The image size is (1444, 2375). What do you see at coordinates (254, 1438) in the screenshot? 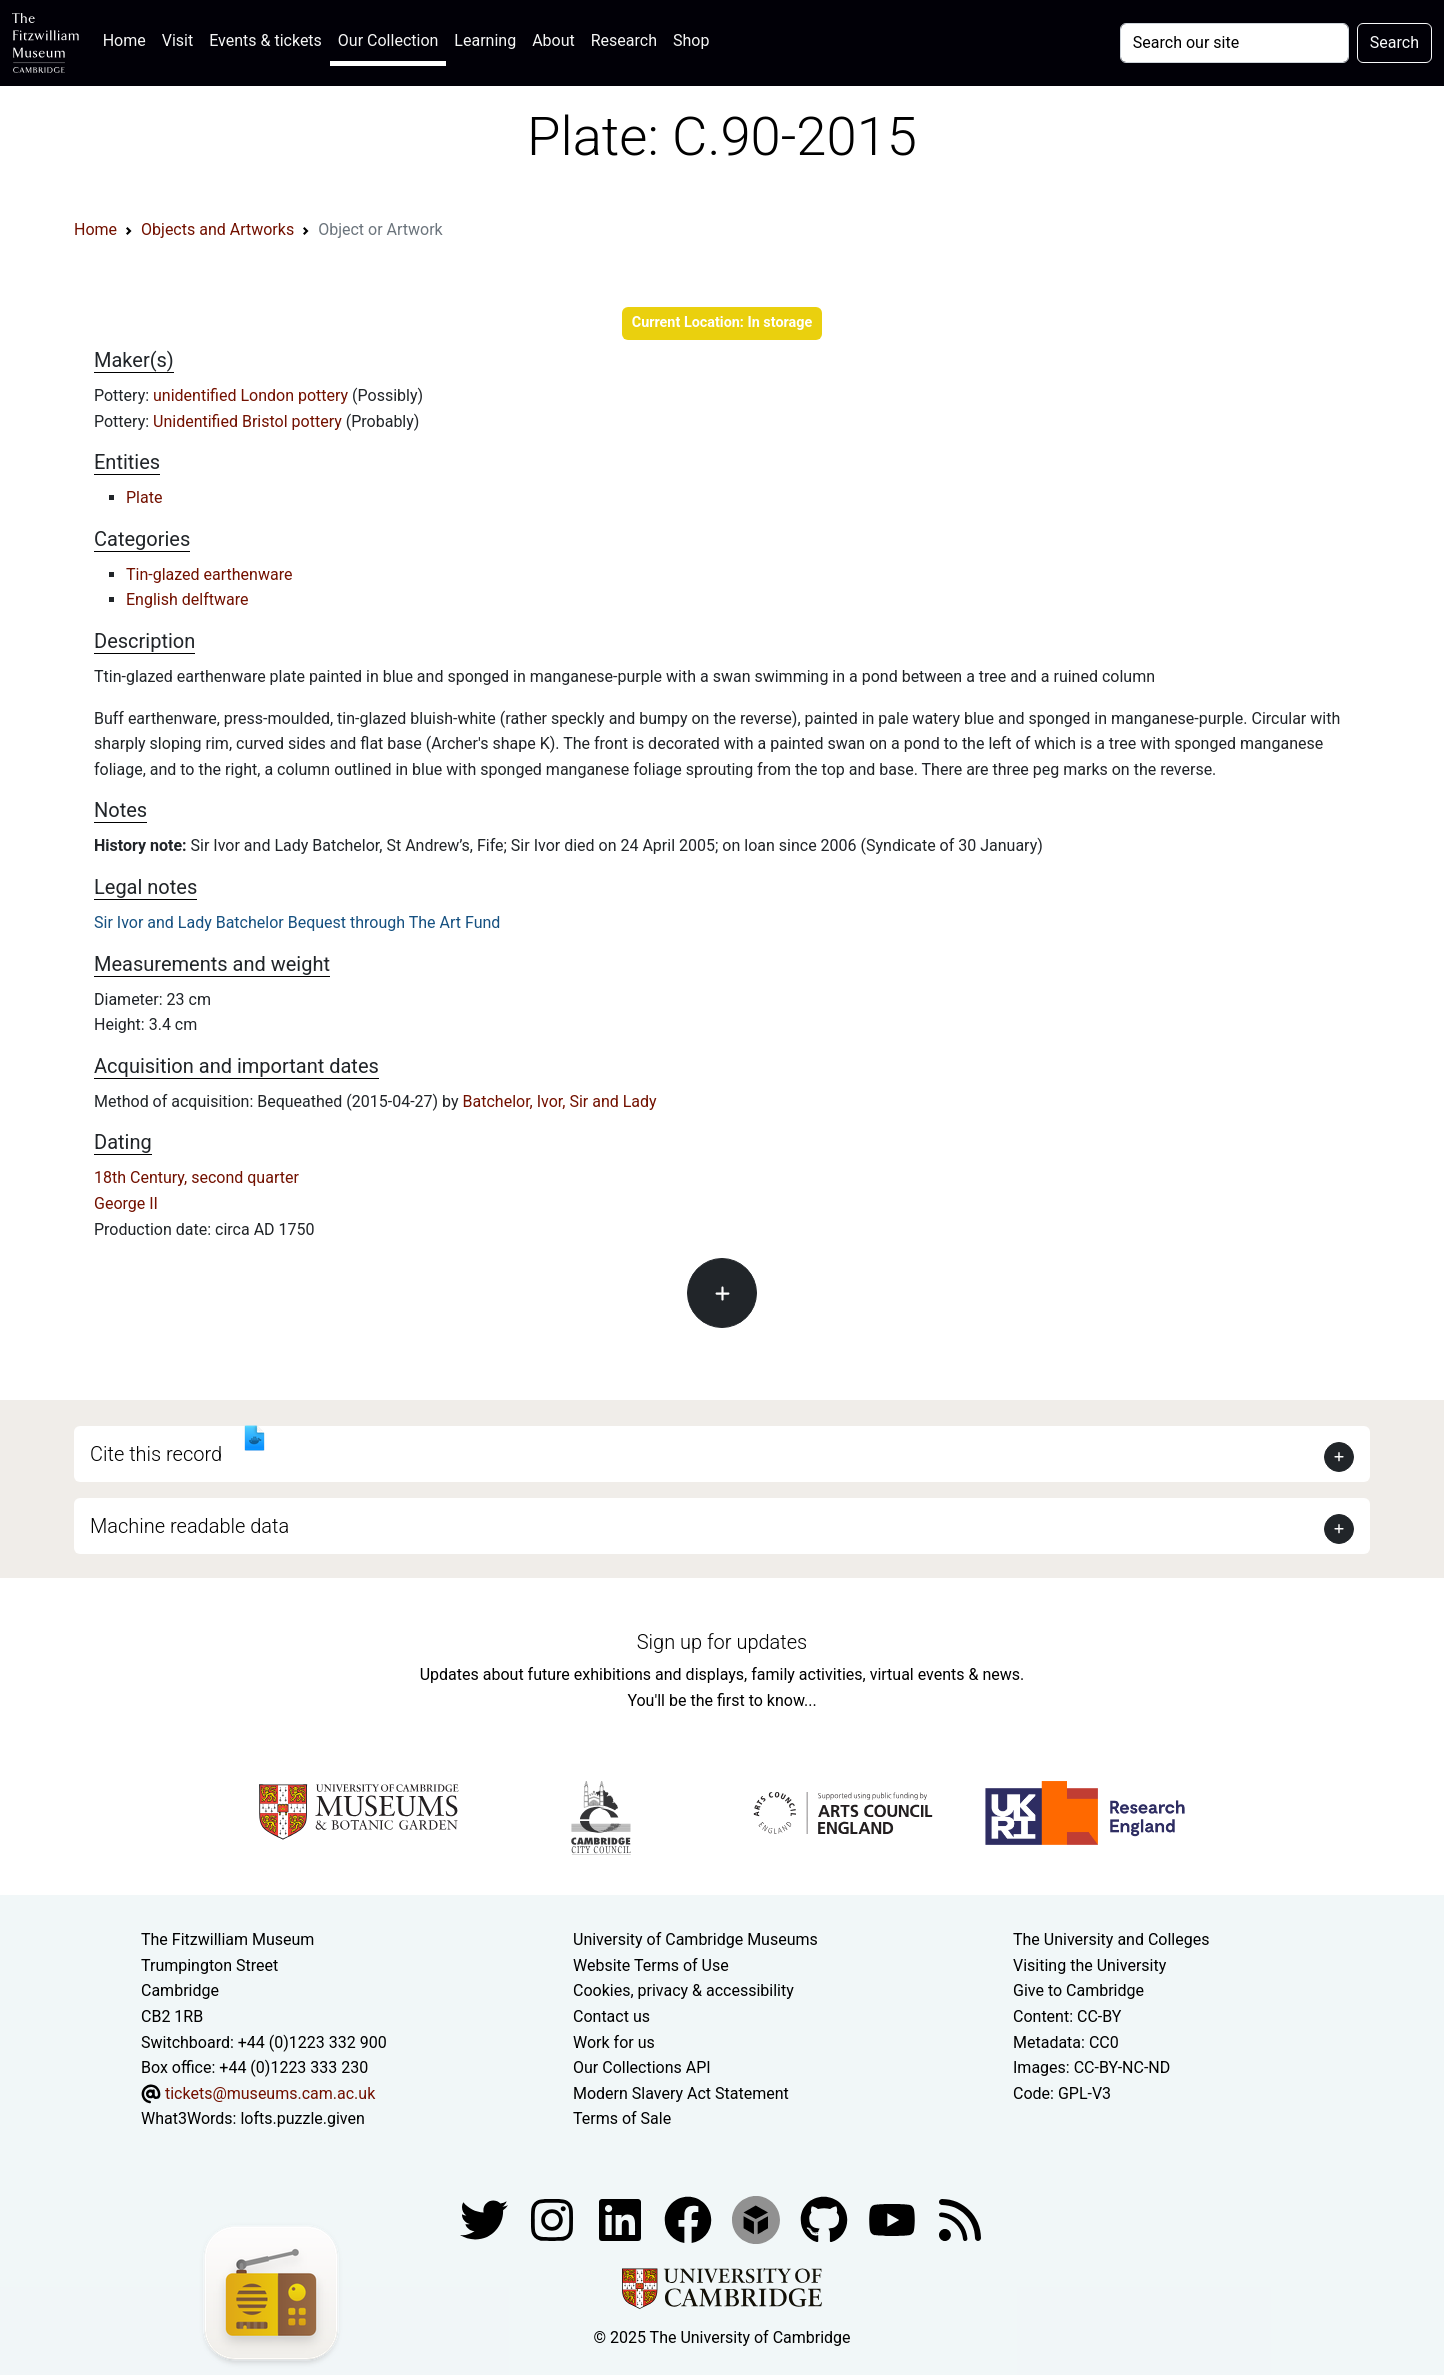
I see `a dockerfile or docker configuration file` at bounding box center [254, 1438].